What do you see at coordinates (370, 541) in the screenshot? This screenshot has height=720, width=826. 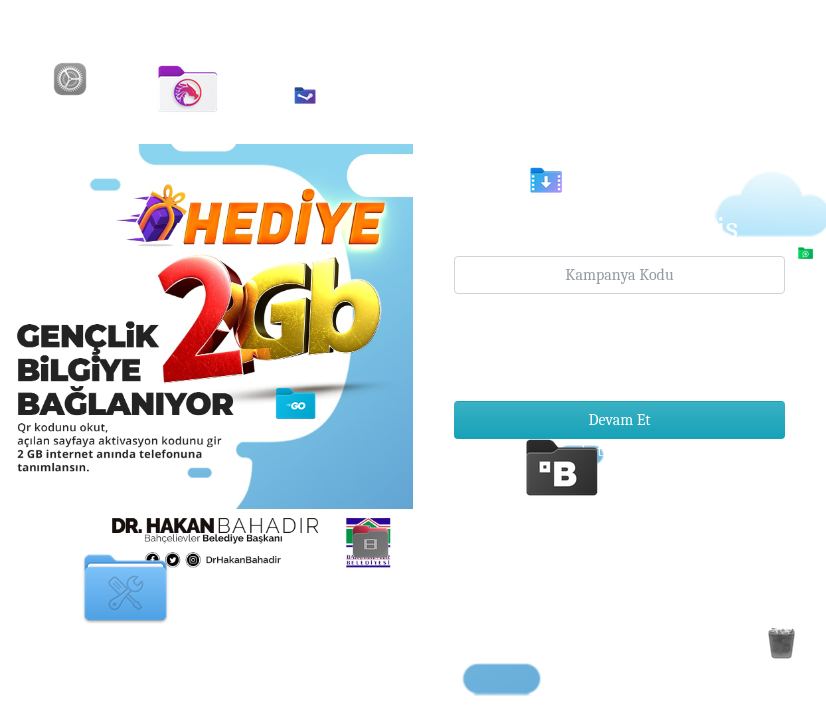 I see `open your videos folder` at bounding box center [370, 541].